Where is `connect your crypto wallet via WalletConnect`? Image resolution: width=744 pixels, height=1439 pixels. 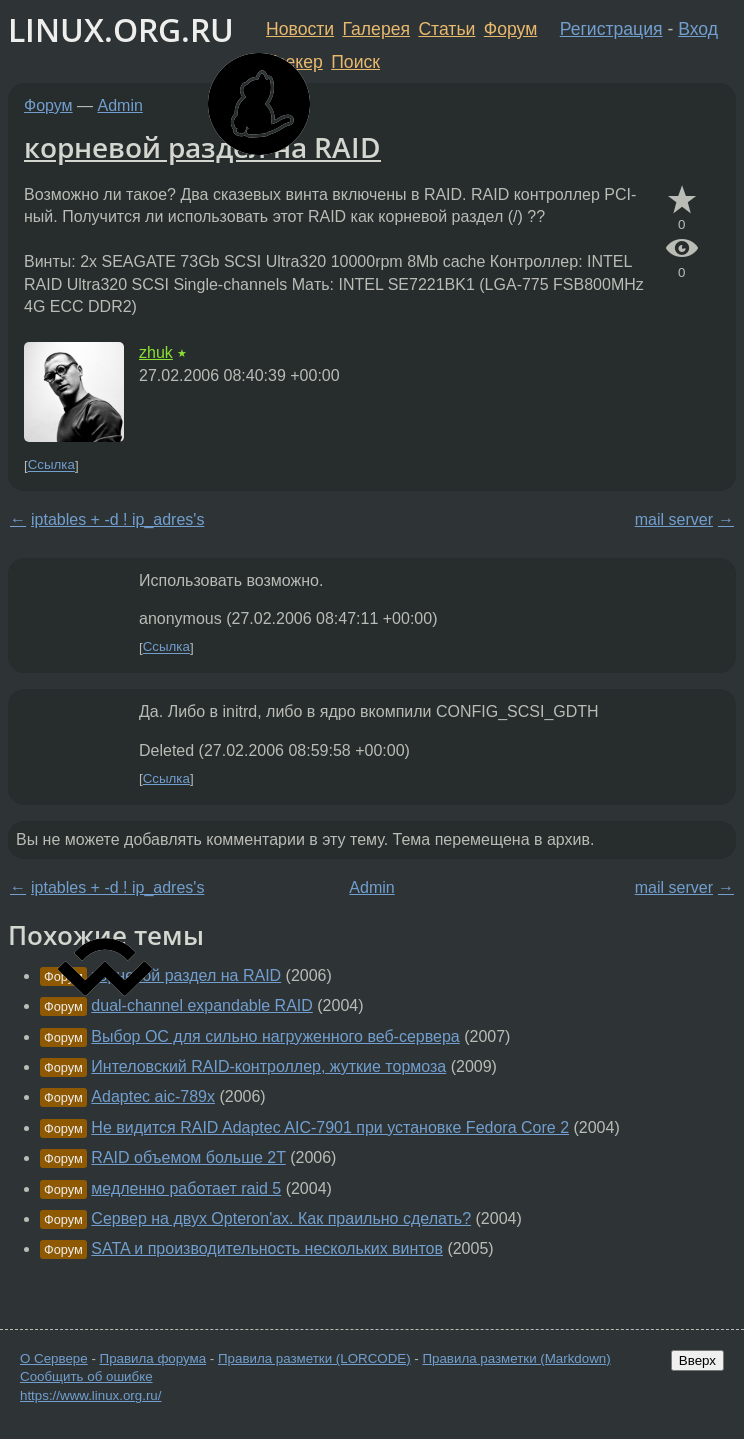
connect your crypto wallet via WalletConnect is located at coordinates (105, 967).